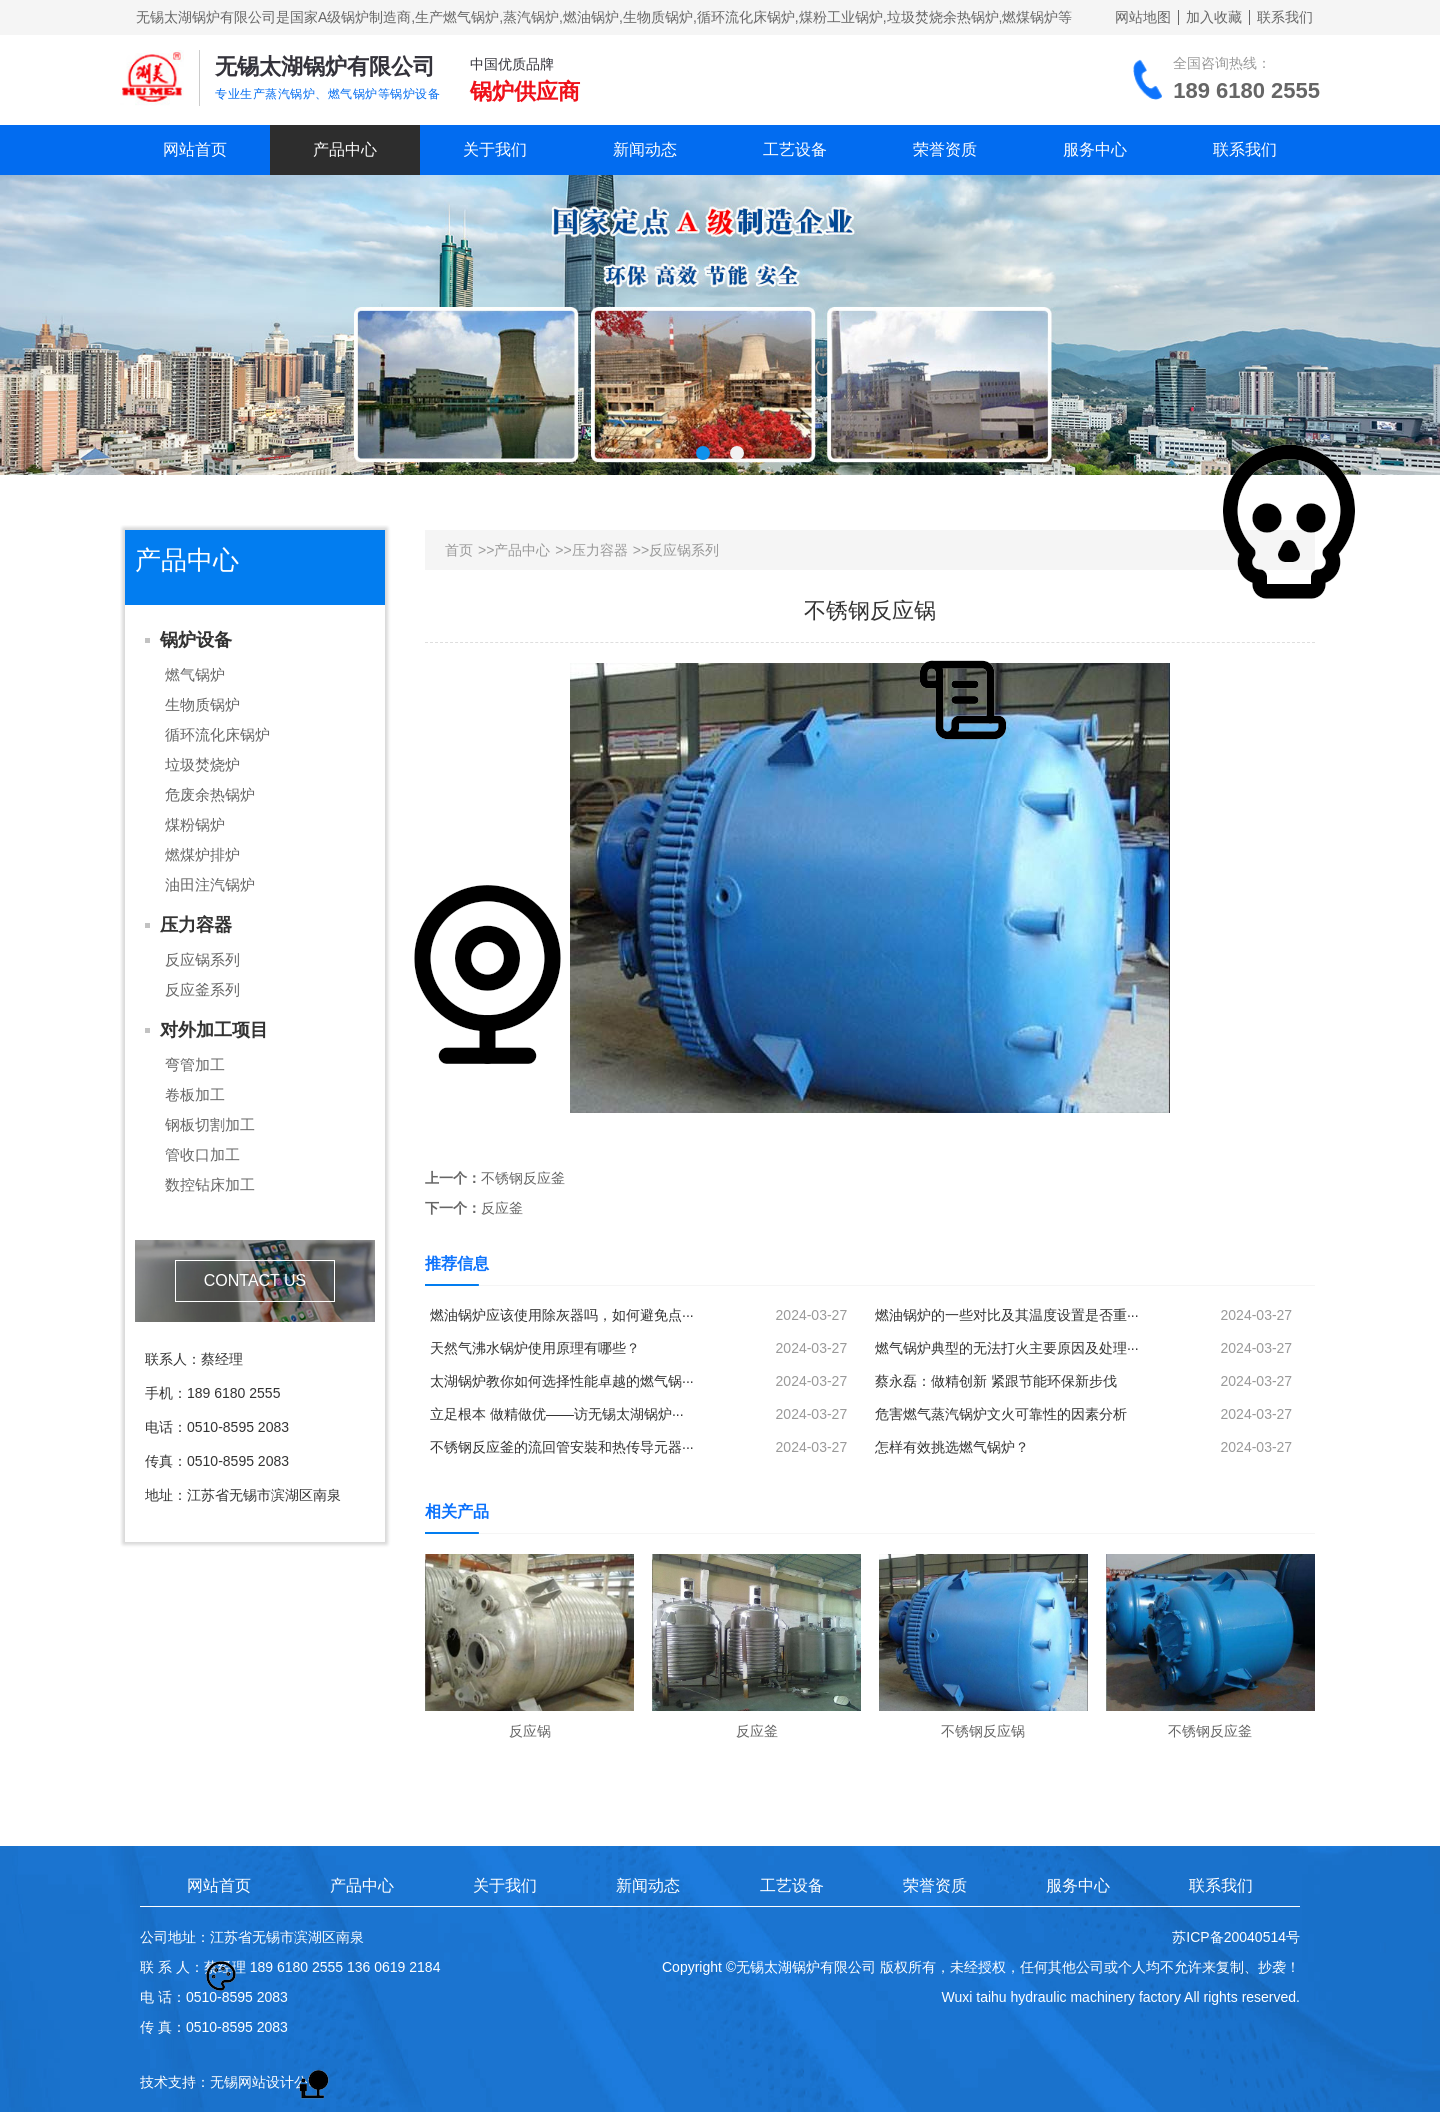 The height and width of the screenshot is (2112, 1440). Describe the element at coordinates (221, 1976) in the screenshot. I see `access color or theme settings` at that location.